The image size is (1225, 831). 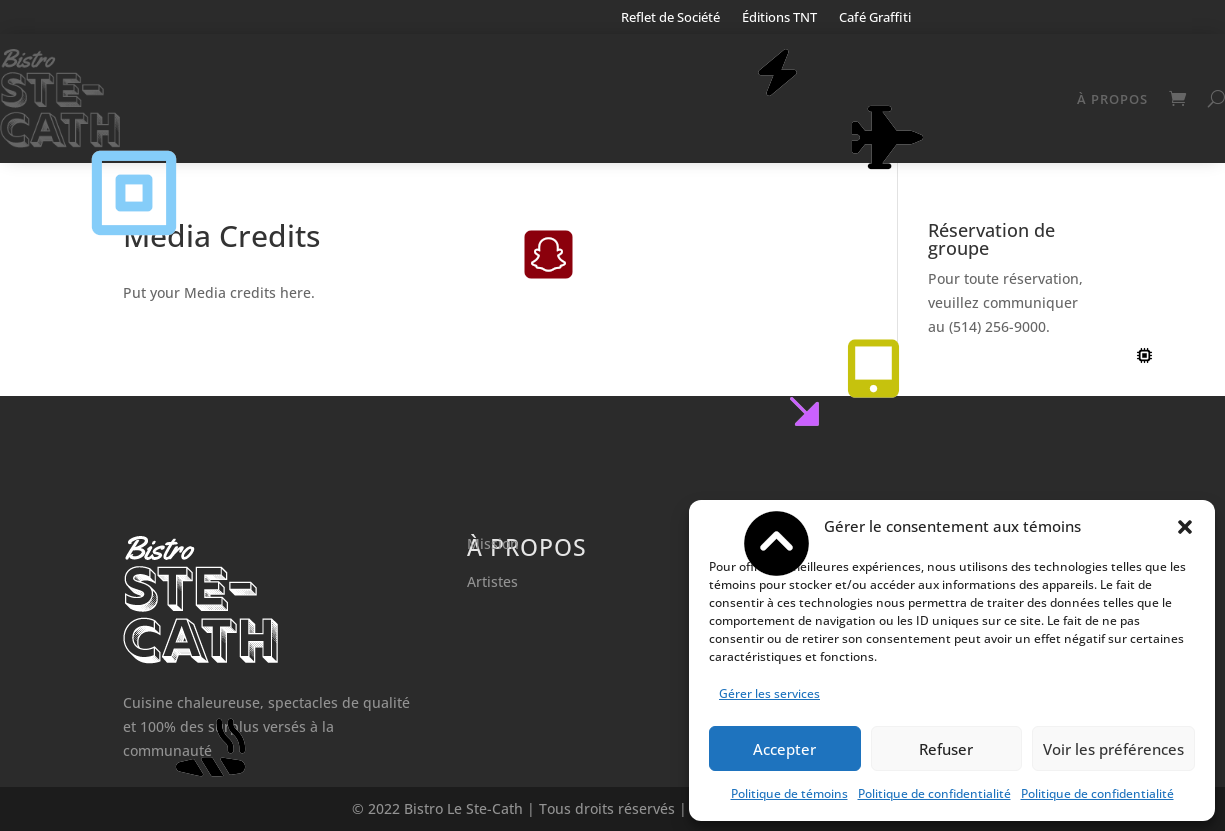 I want to click on open Snapchat app, so click(x=548, y=254).